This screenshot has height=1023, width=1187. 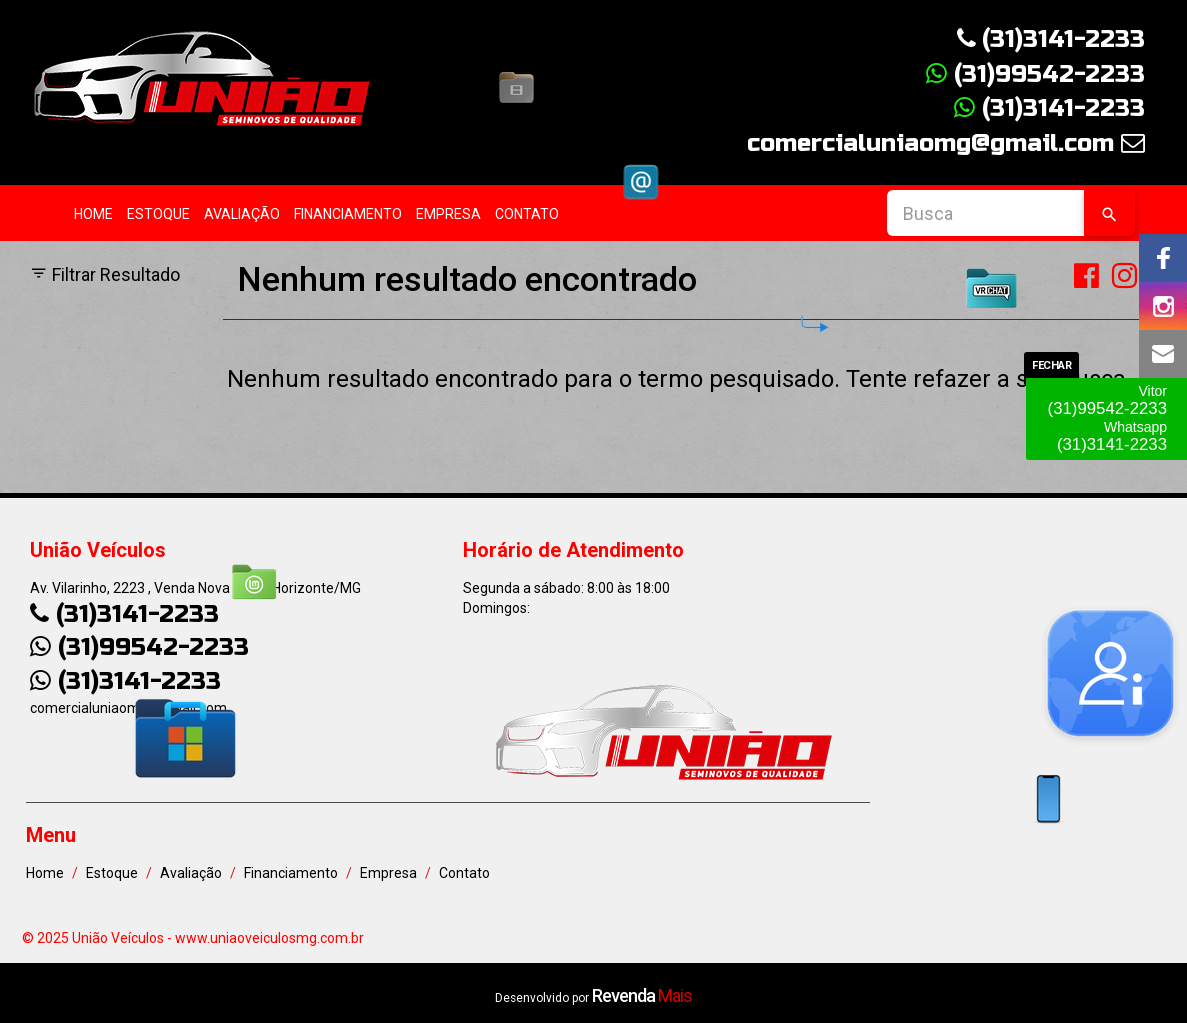 I want to click on open linux mint system folder, so click(x=254, y=583).